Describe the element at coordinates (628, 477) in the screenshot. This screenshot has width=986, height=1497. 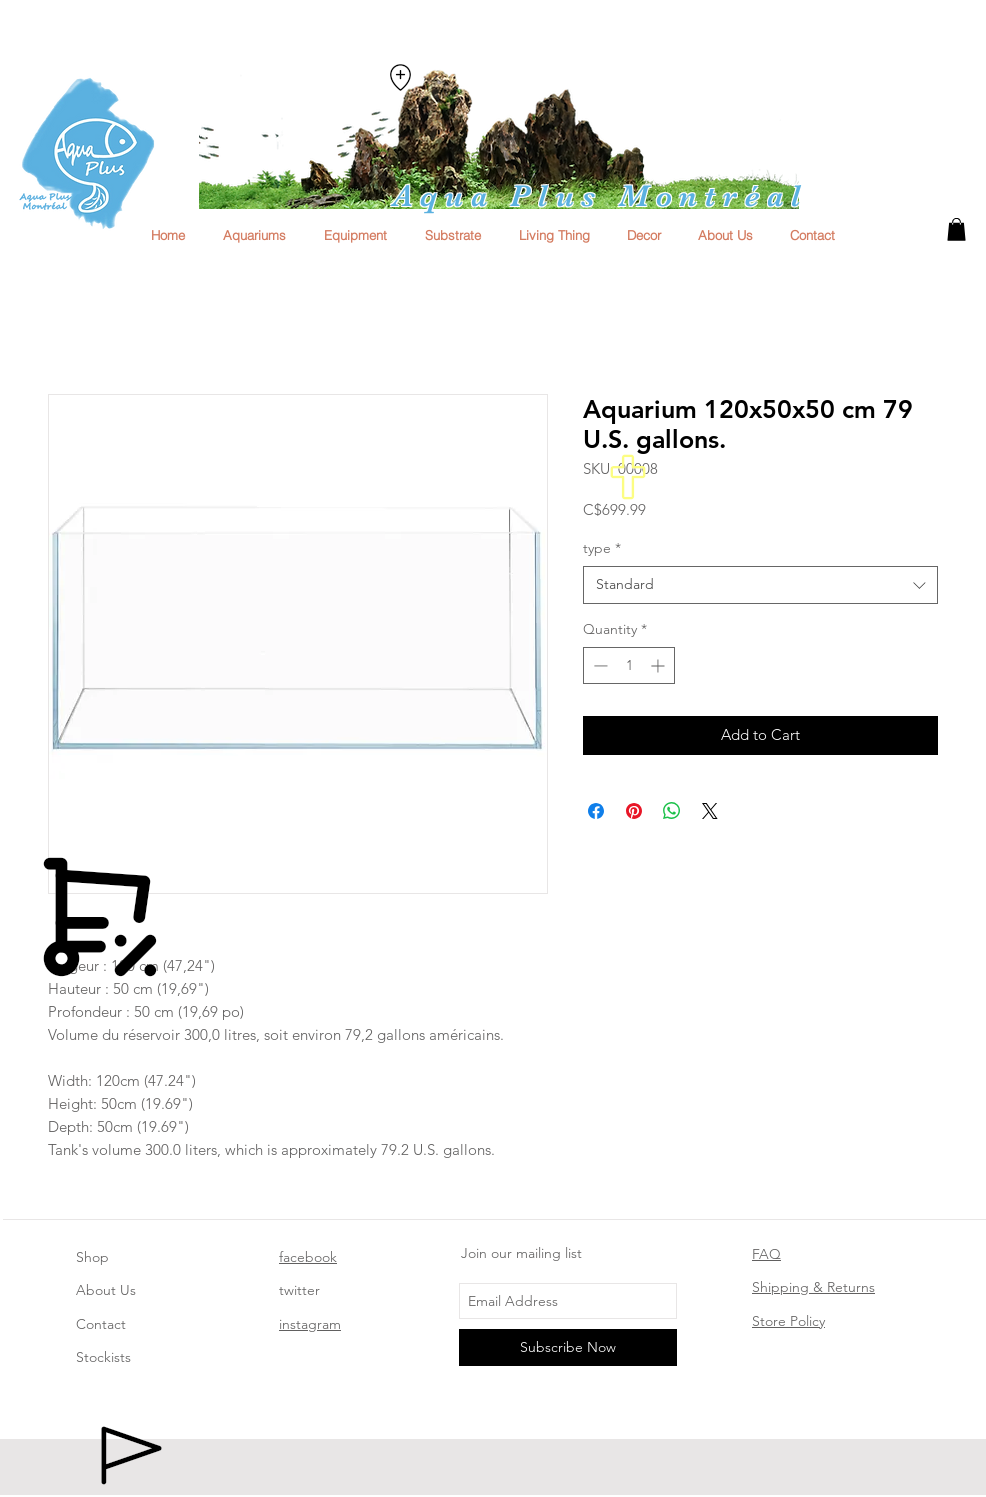
I see `indicates a religious or faith-based feature` at that location.